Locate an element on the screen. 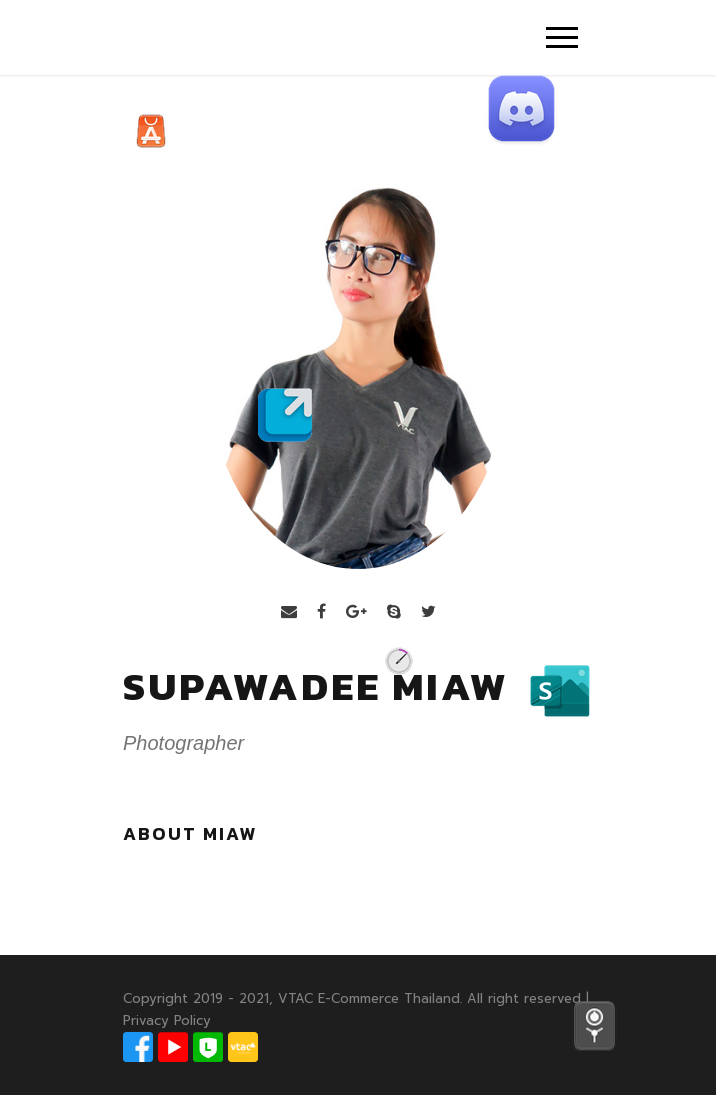 The image size is (716, 1095). open sysprof system profiler application is located at coordinates (399, 661).